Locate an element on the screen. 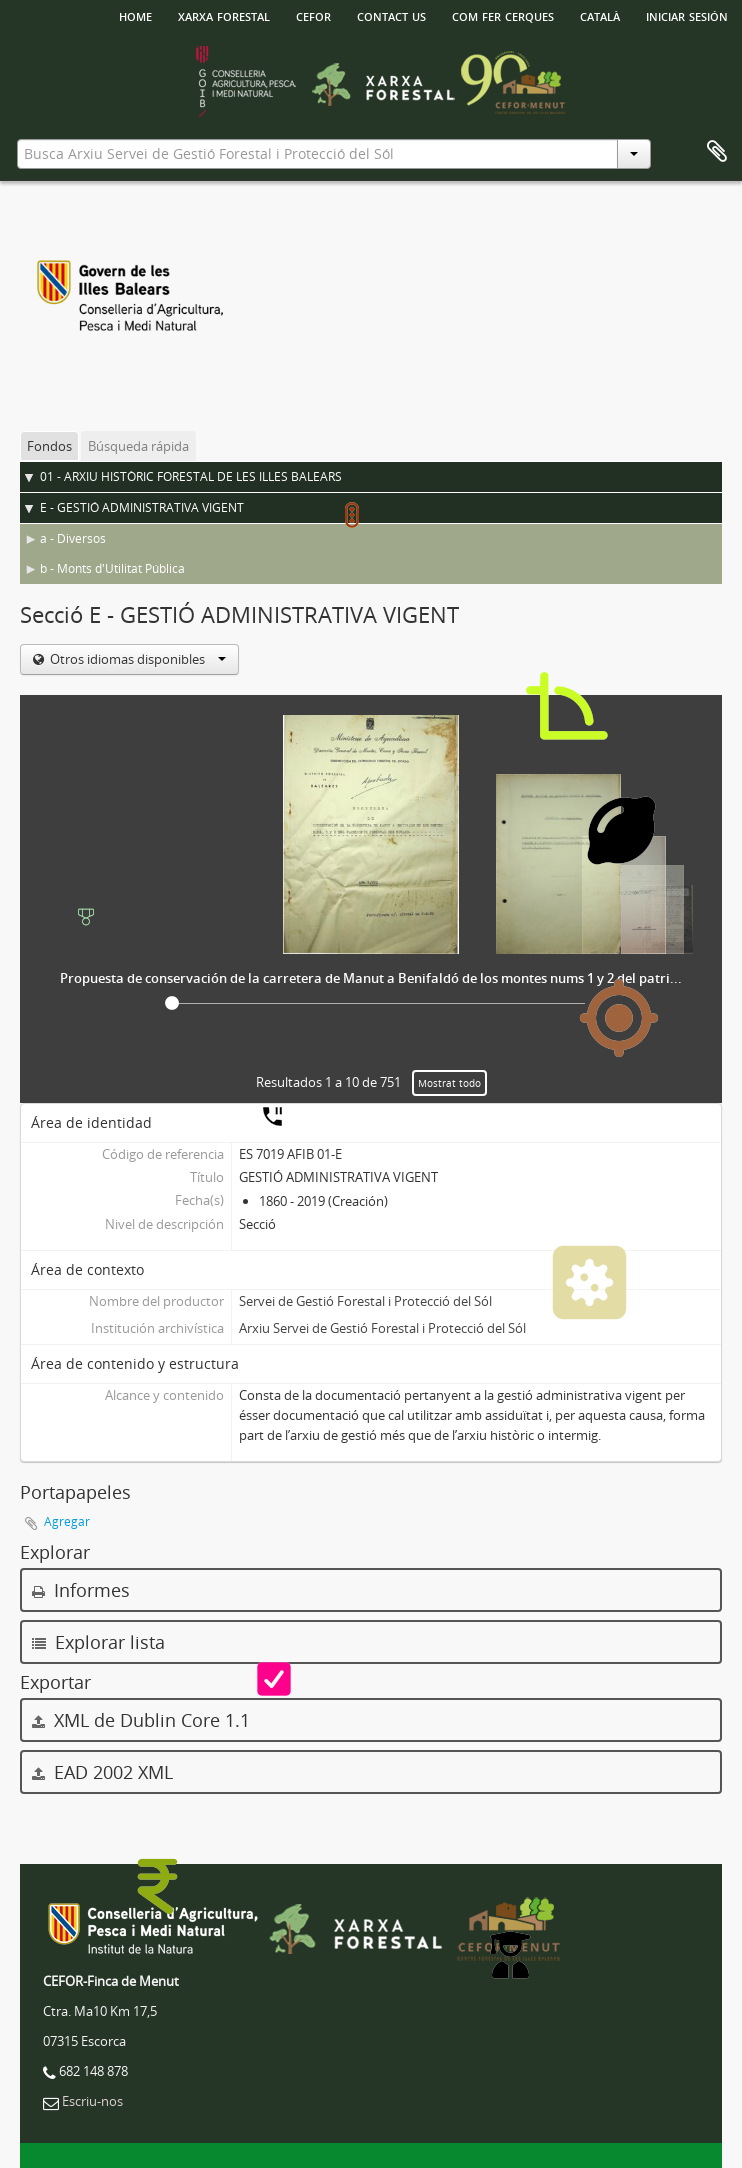 This screenshot has height=2168, width=742. measure or display an angle is located at coordinates (564, 710).